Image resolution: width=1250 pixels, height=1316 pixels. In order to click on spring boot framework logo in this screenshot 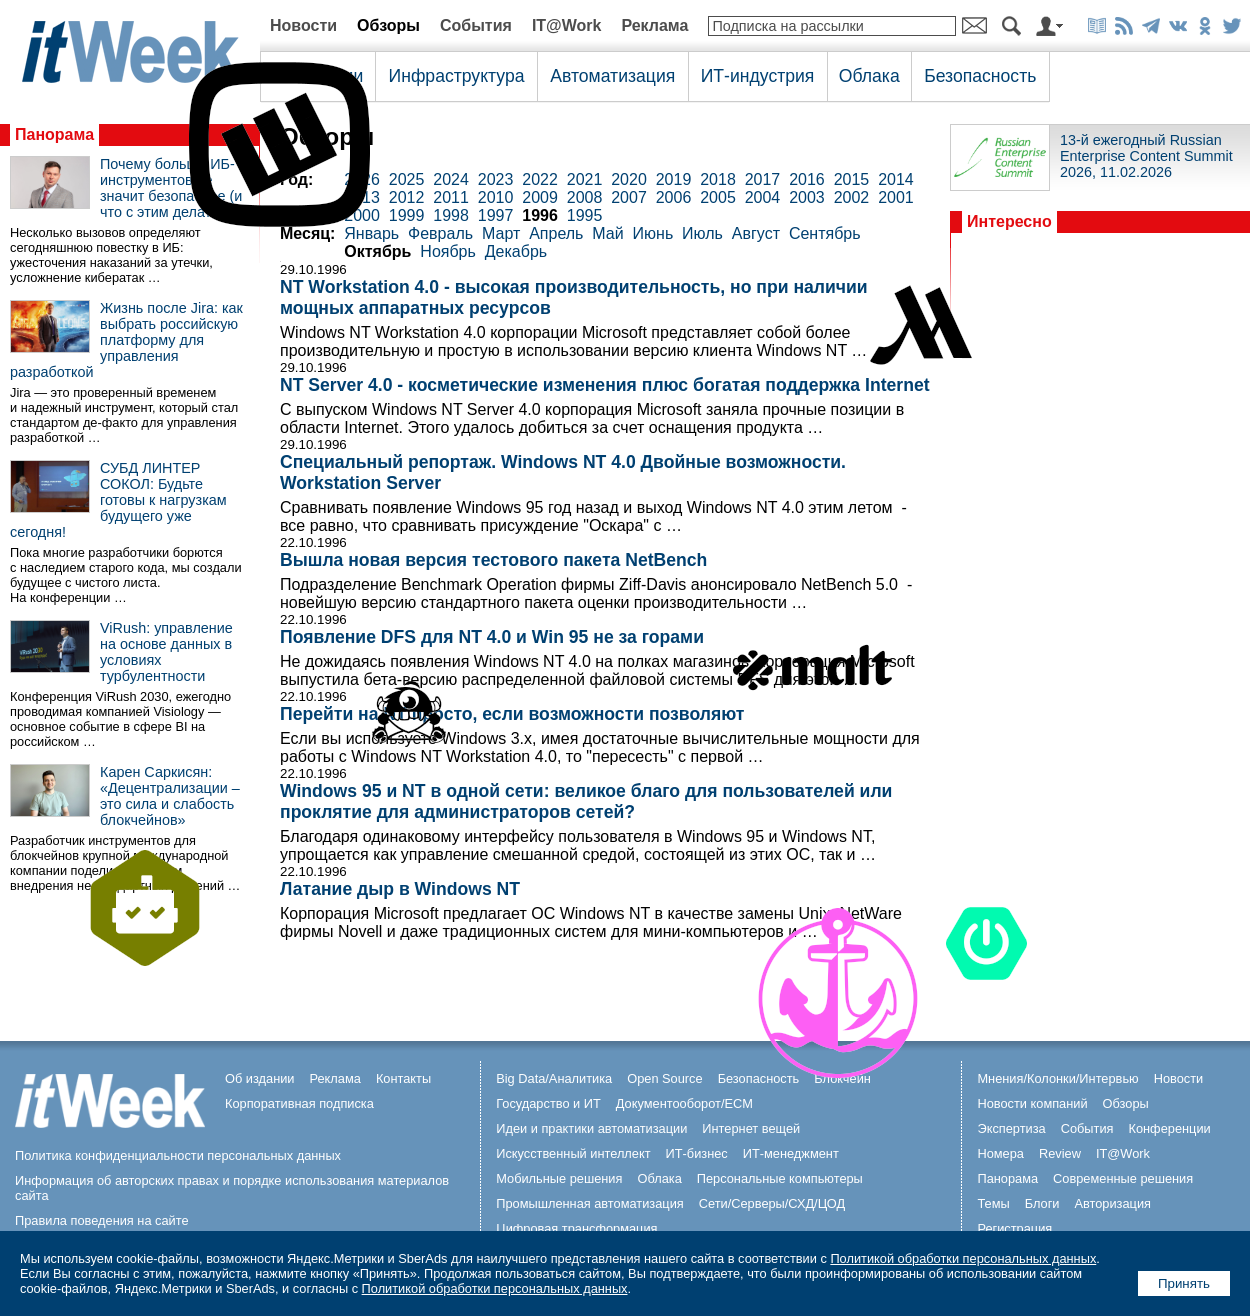, I will do `click(986, 943)`.